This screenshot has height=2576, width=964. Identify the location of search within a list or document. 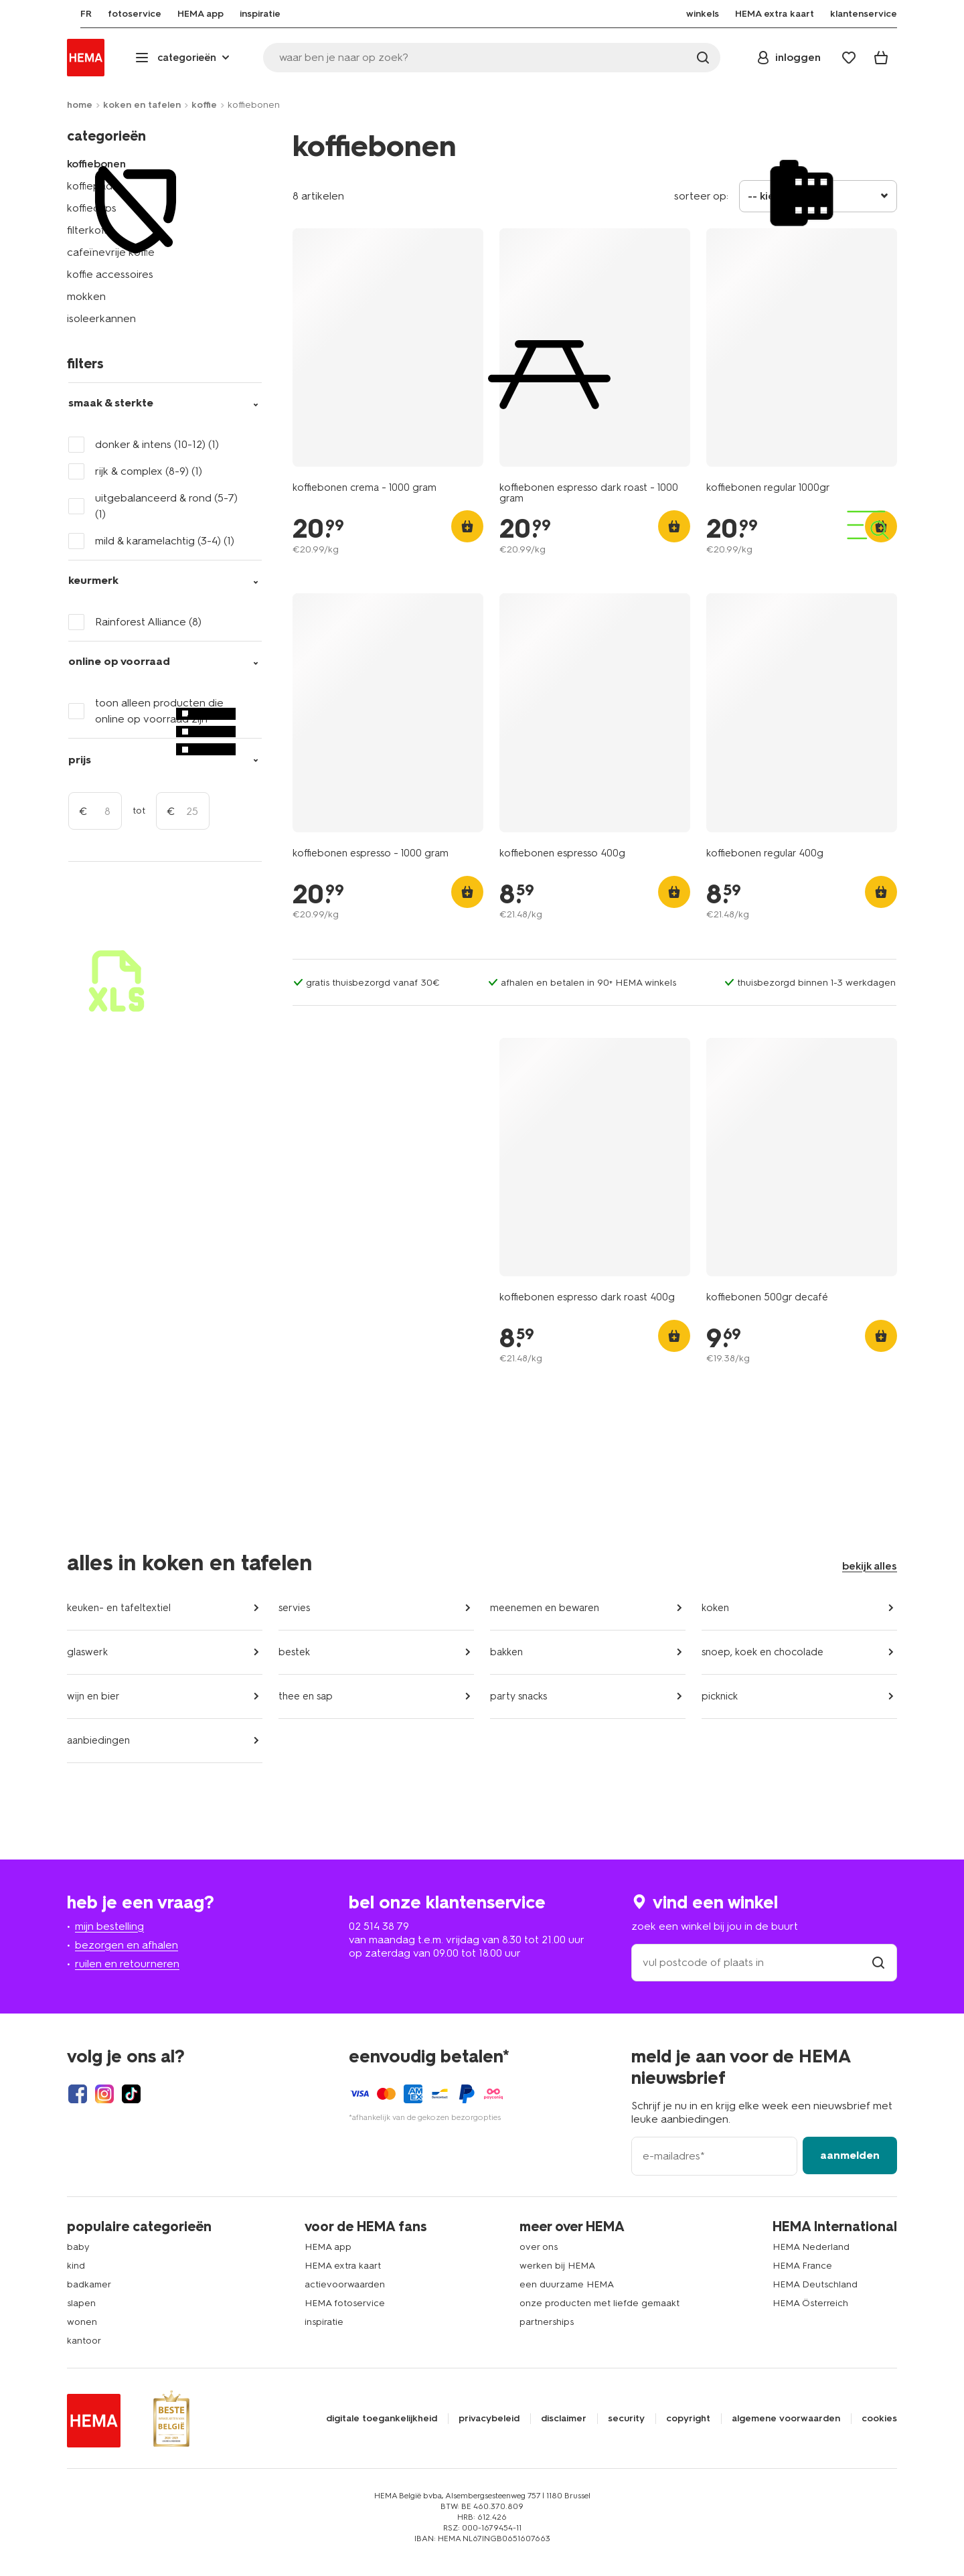
(866, 525).